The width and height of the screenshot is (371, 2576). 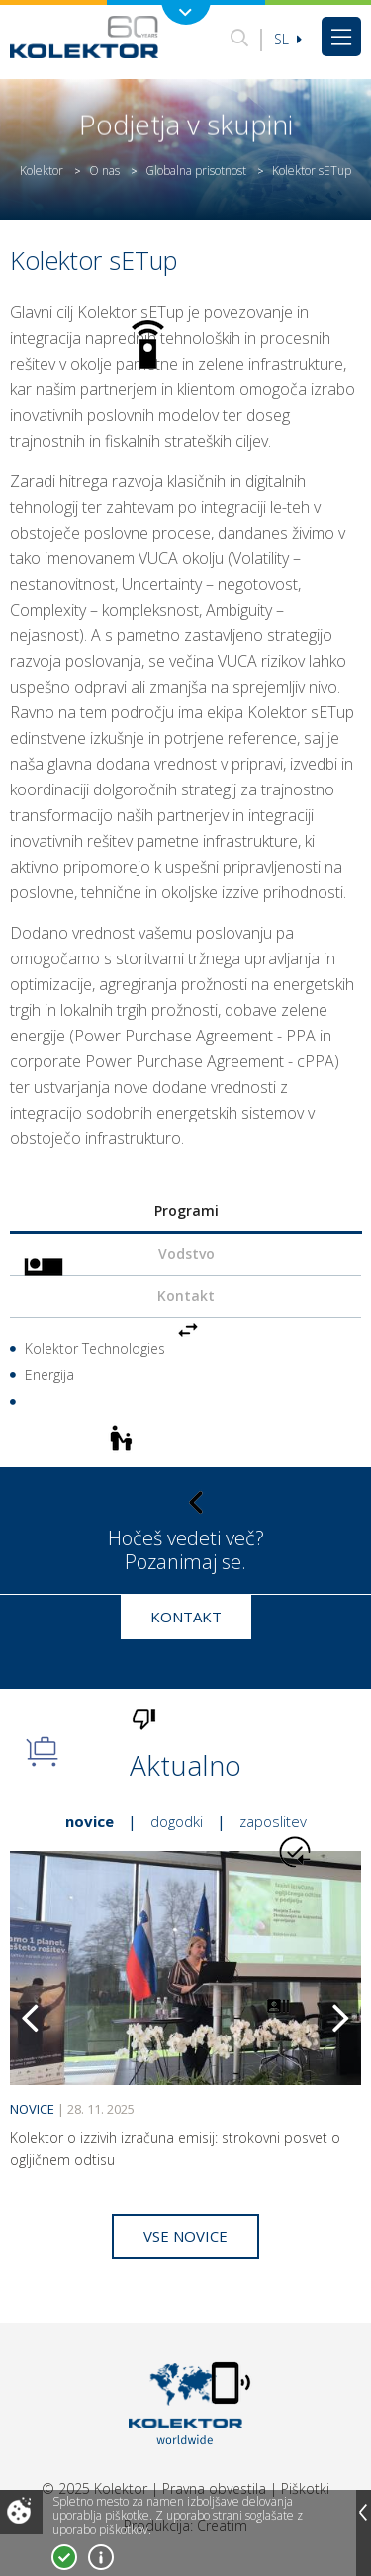 I want to click on access luggage or baggage services, so click(x=42, y=1751).